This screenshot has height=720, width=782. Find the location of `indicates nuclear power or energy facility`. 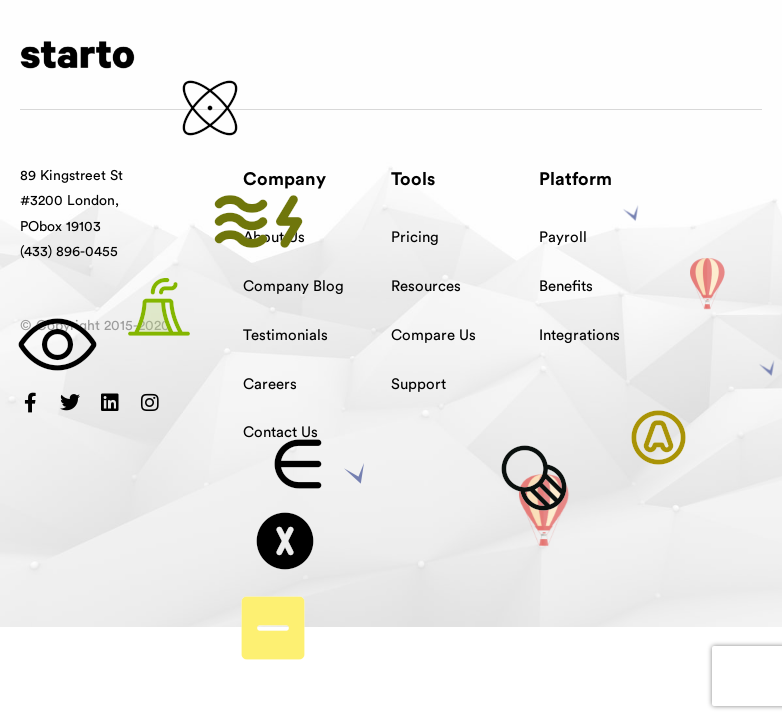

indicates nuclear power or energy facility is located at coordinates (159, 311).